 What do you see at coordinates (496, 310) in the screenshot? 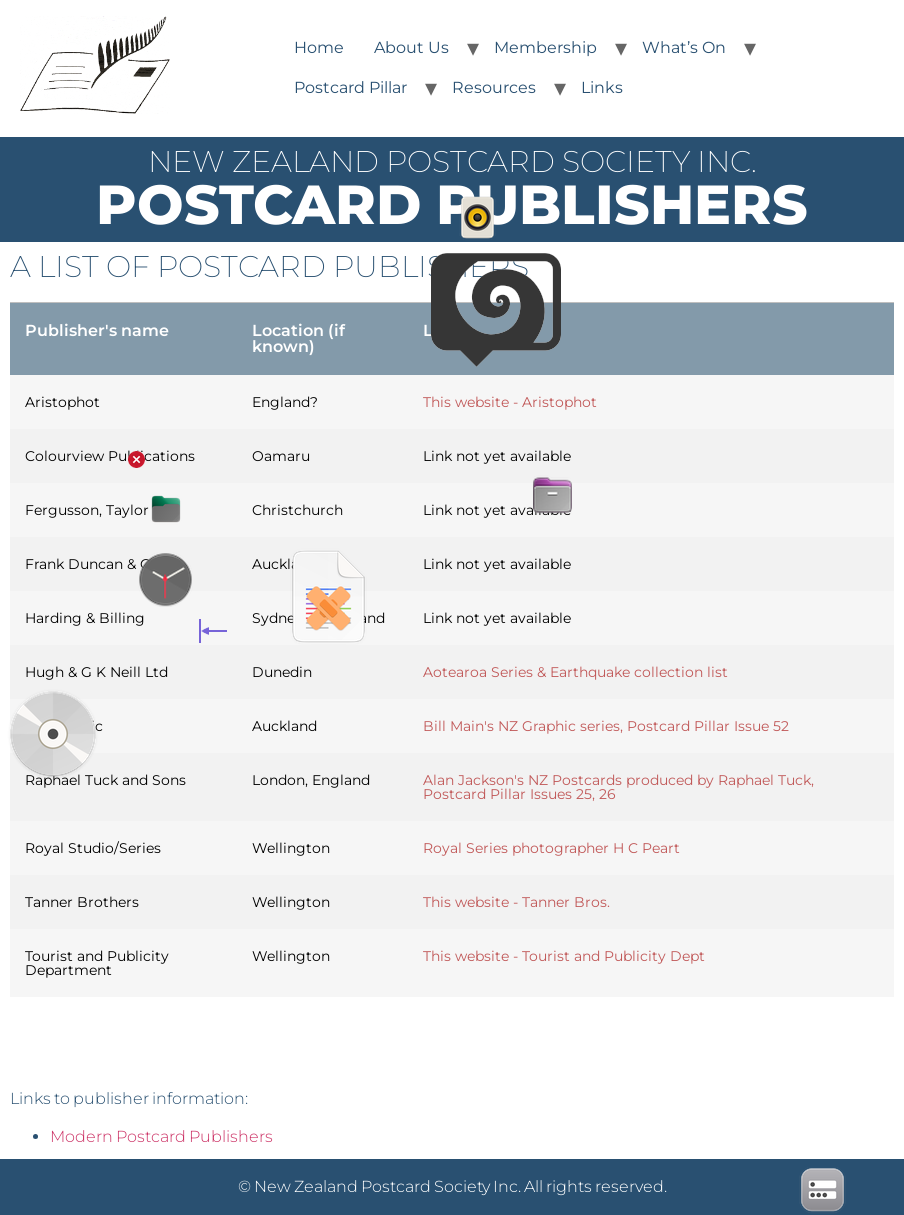
I see `open fractal messaging app` at bounding box center [496, 310].